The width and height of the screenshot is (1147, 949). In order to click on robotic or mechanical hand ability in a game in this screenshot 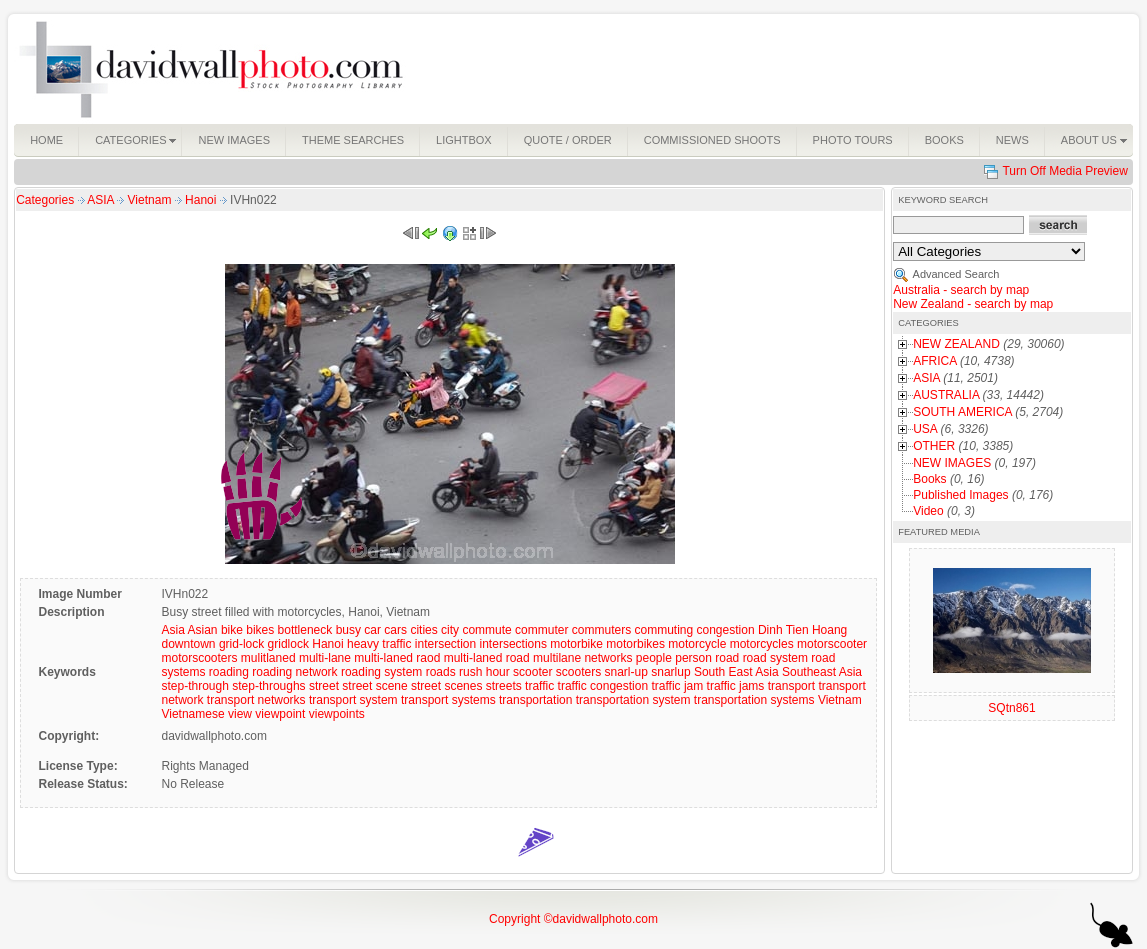, I will do `click(257, 495)`.